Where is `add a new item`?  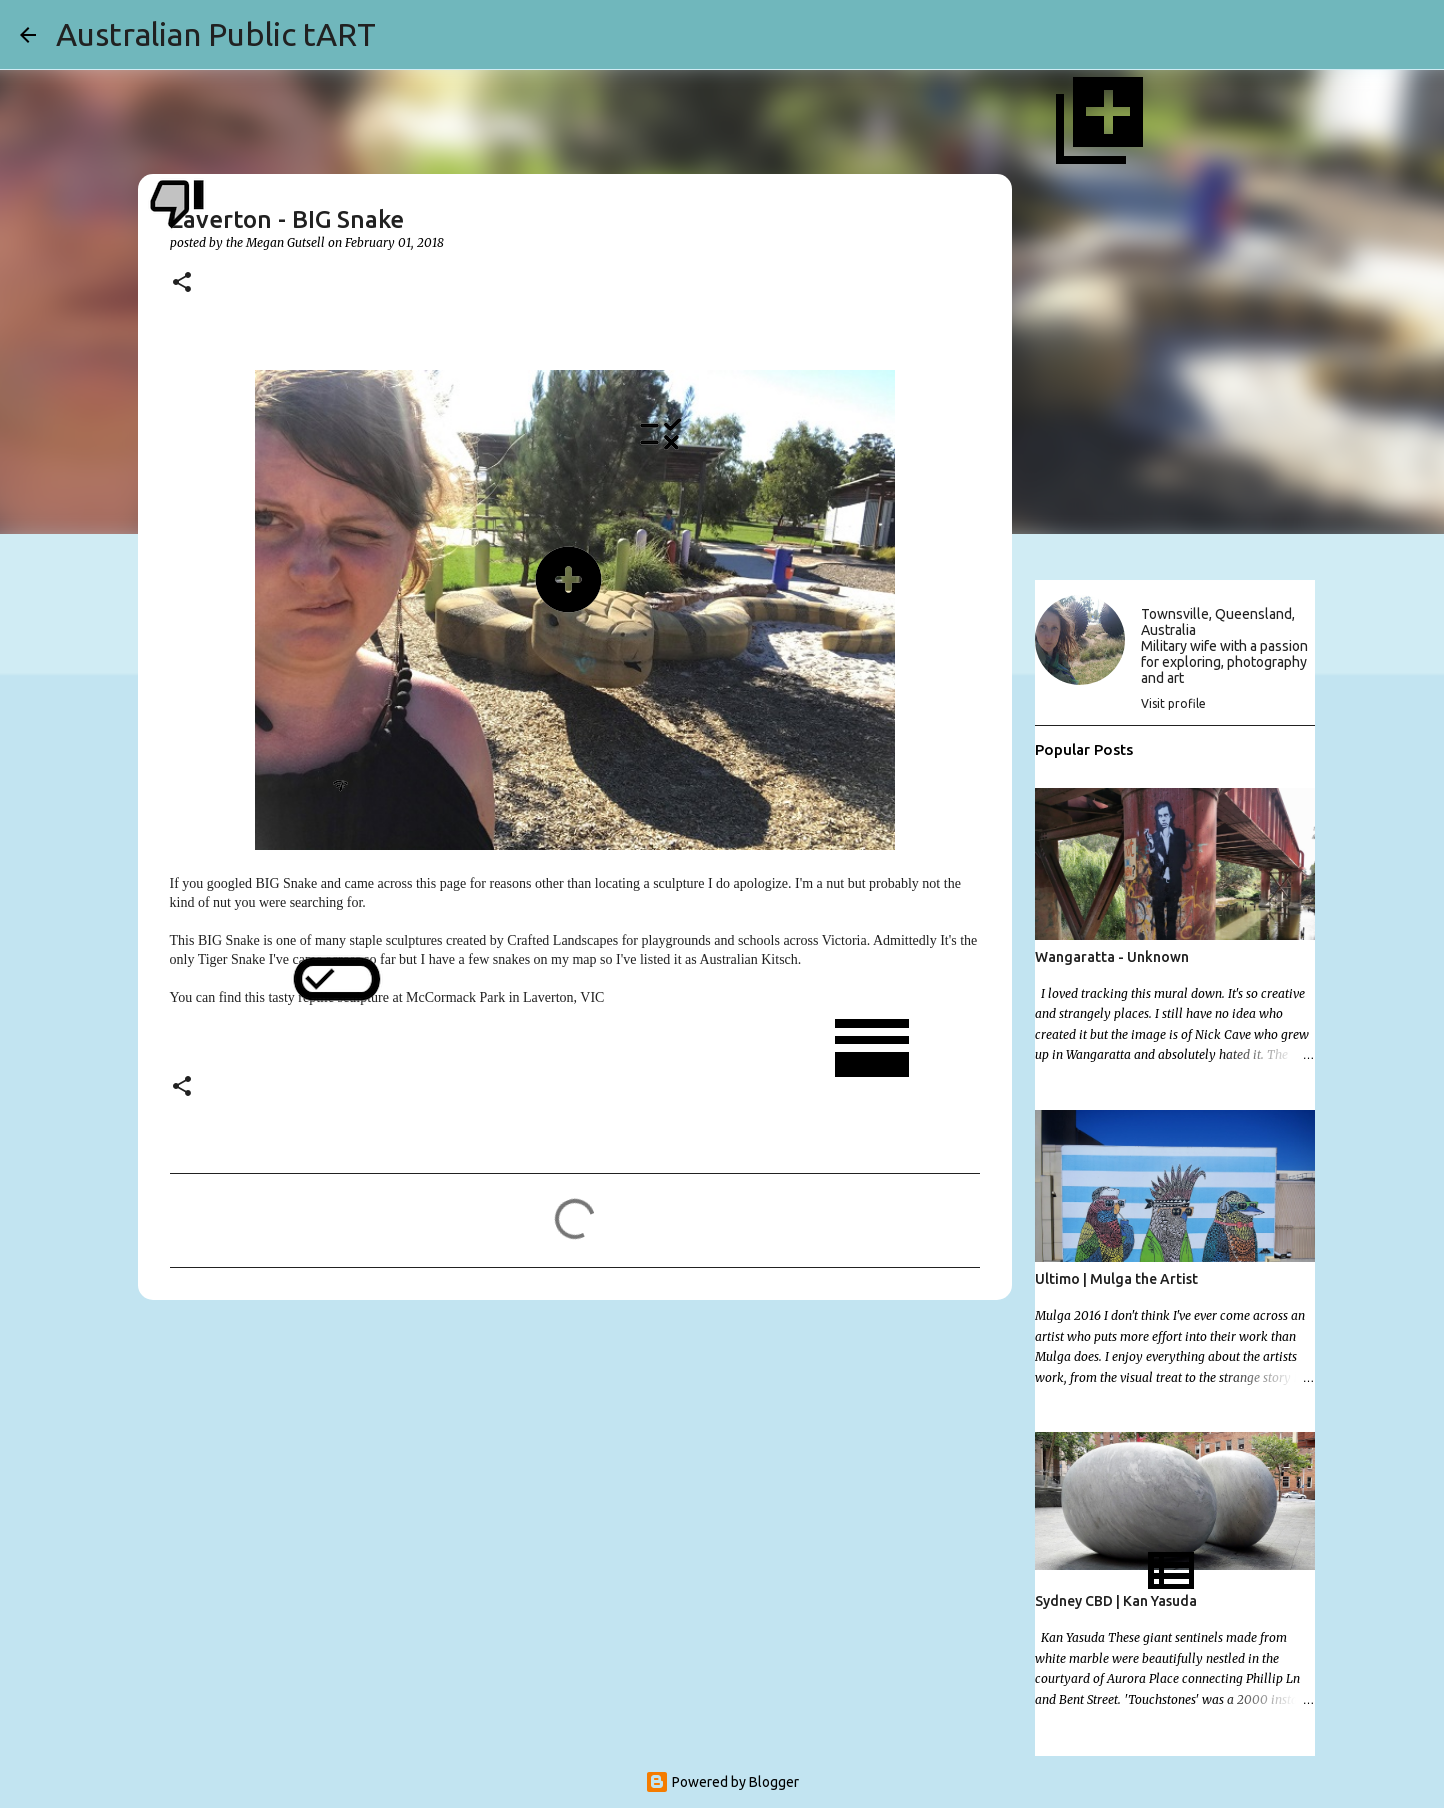
add a new item is located at coordinates (568, 579).